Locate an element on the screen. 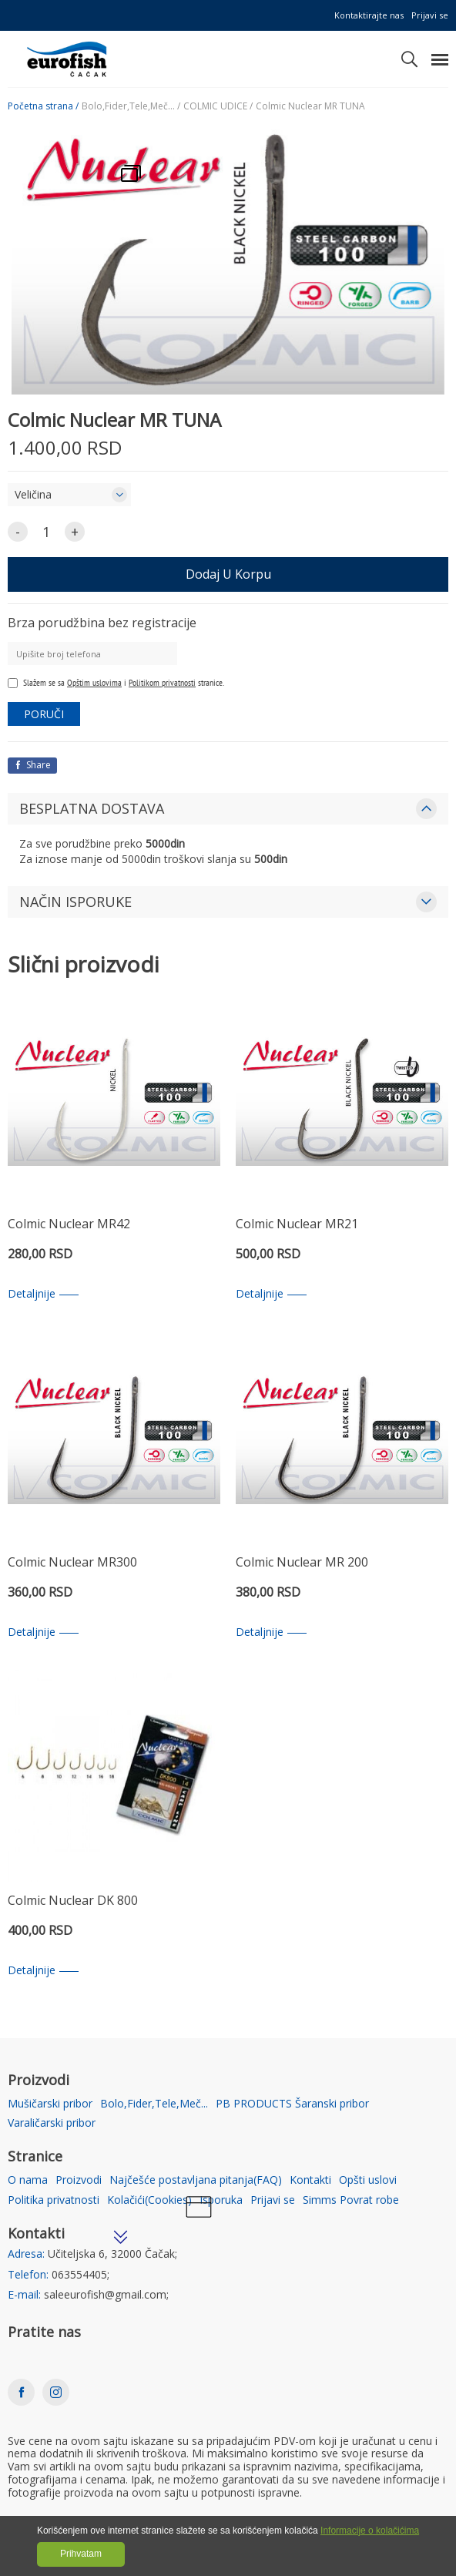 This screenshot has width=456, height=2576. view stacked cards or layers is located at coordinates (131, 173).